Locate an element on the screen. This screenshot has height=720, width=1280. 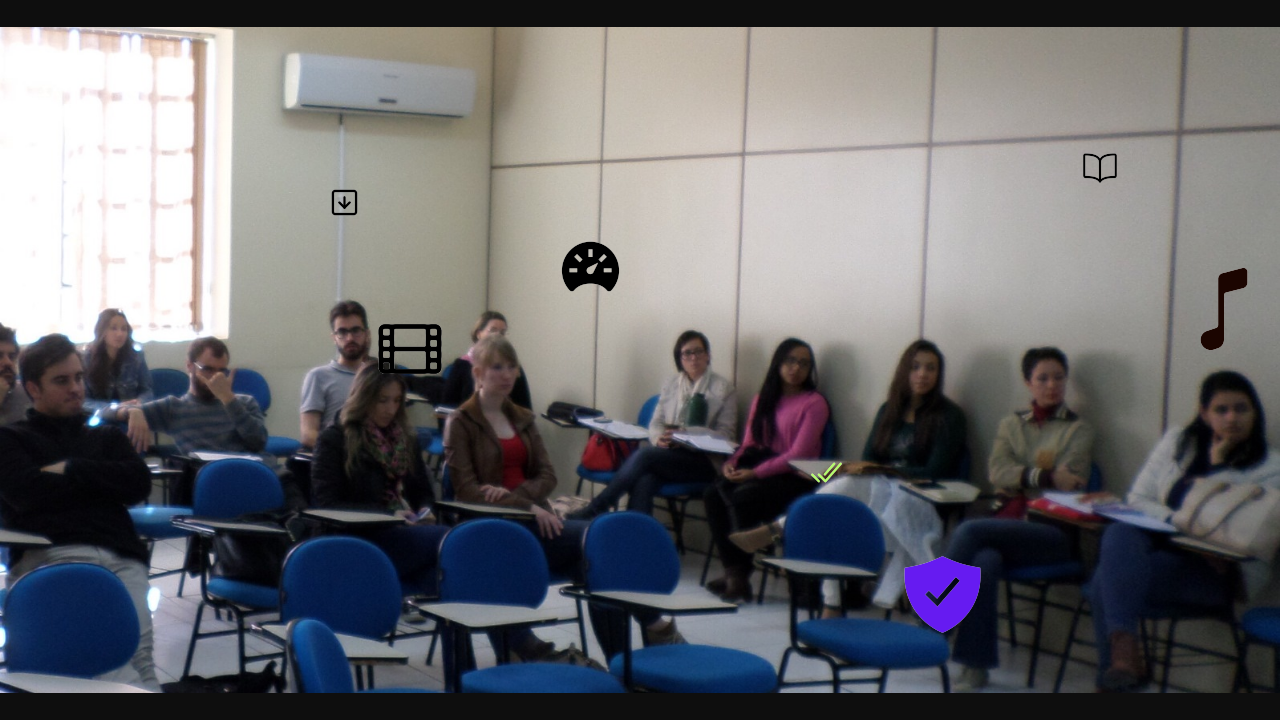
open reading list or library is located at coordinates (1100, 168).